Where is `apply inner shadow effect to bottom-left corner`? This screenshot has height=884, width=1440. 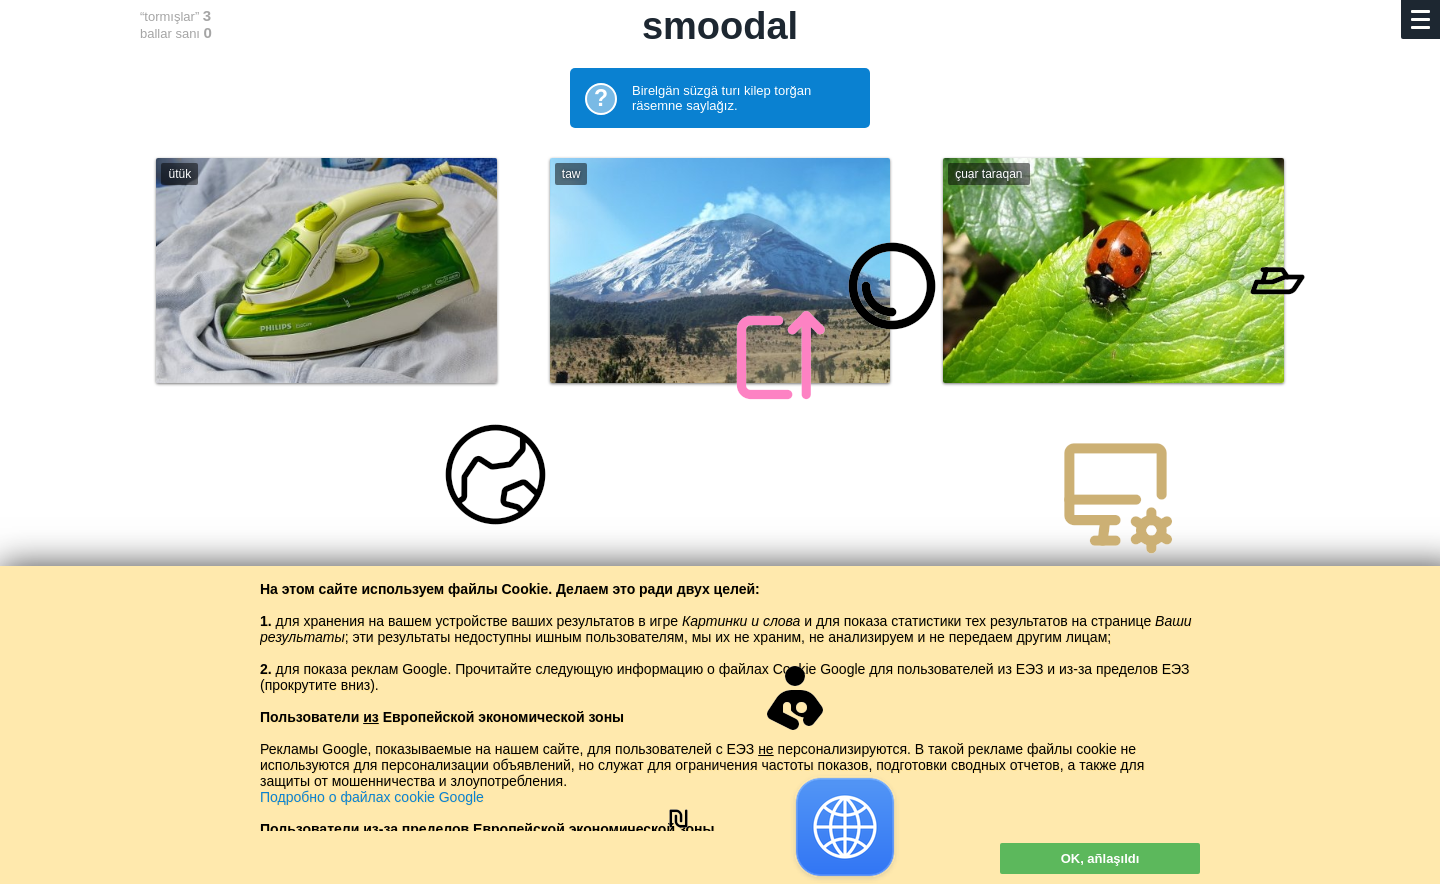 apply inner shadow effect to bottom-left corner is located at coordinates (892, 286).